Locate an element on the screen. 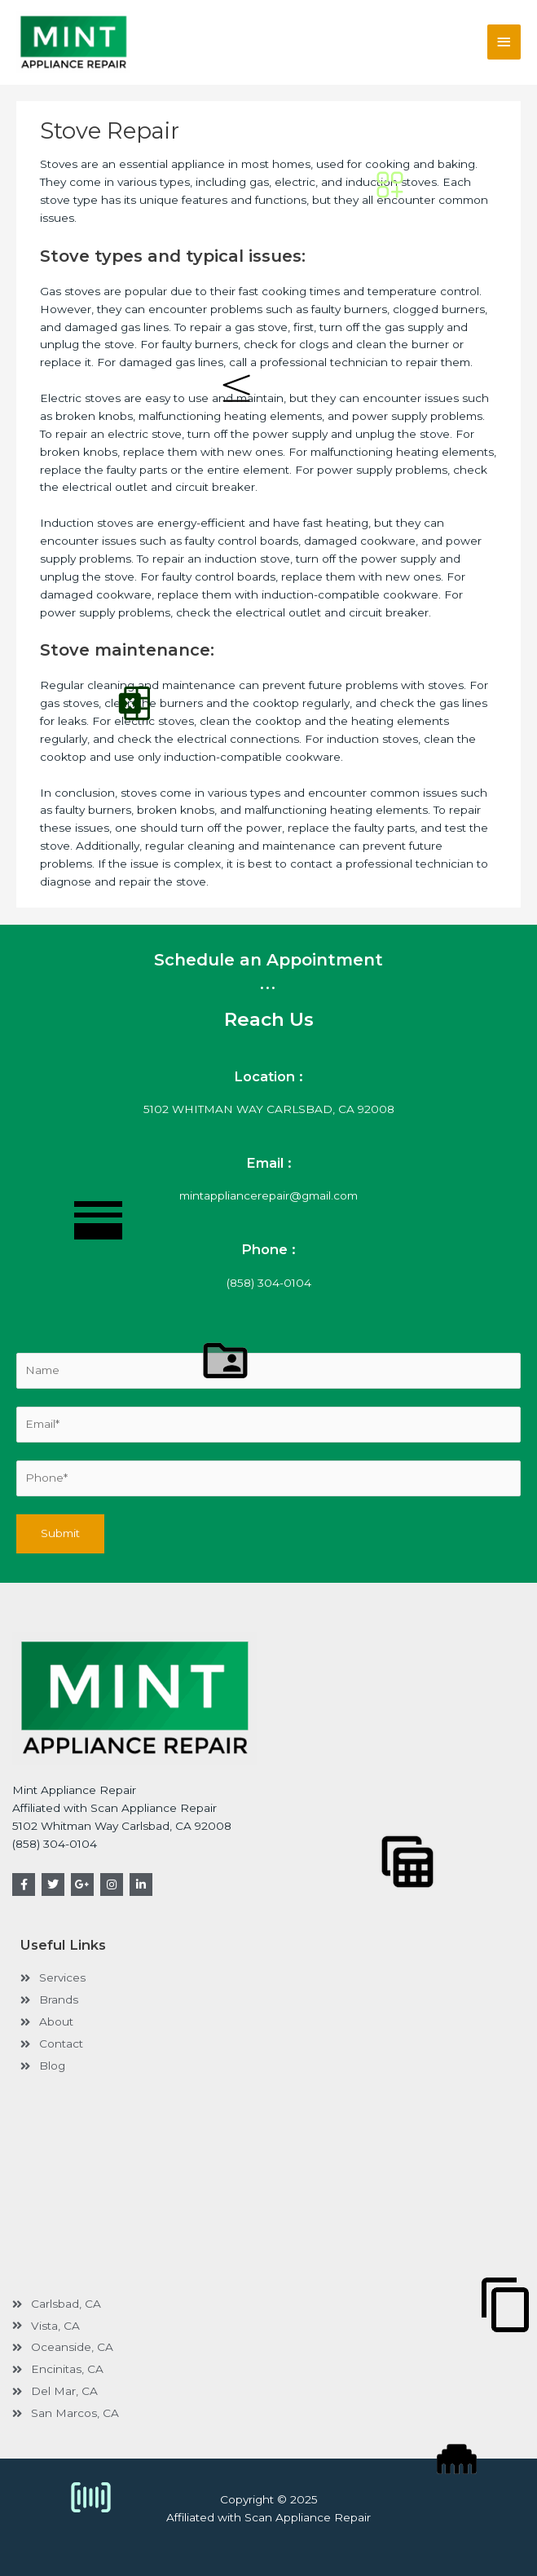 This screenshot has height=2576, width=537. scan a barcode is located at coordinates (90, 2497).